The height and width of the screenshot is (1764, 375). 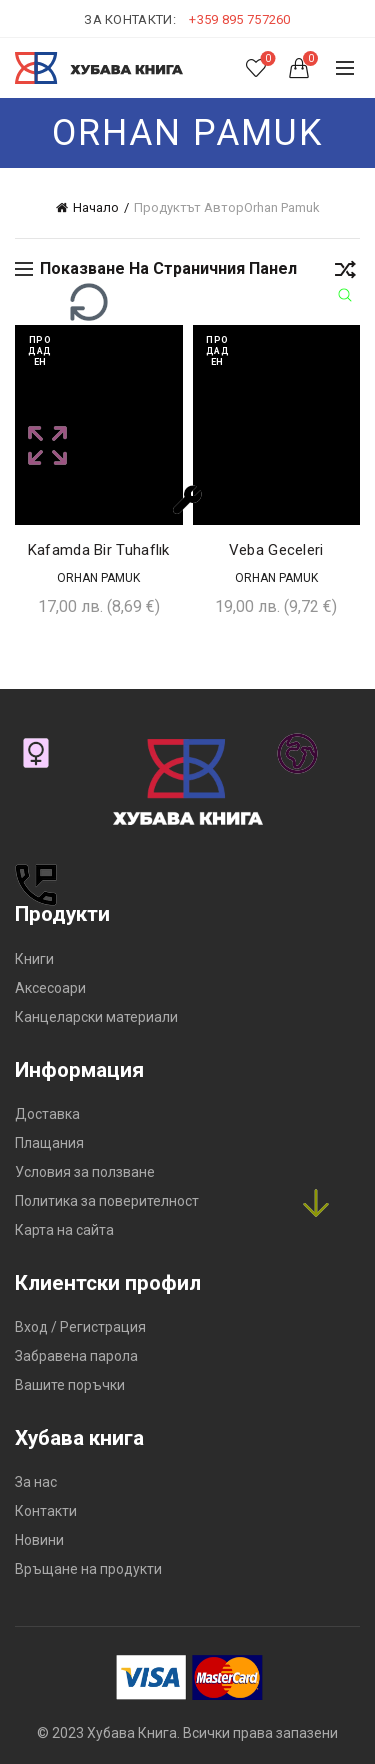 What do you see at coordinates (36, 753) in the screenshot?
I see `indicates female gender option` at bounding box center [36, 753].